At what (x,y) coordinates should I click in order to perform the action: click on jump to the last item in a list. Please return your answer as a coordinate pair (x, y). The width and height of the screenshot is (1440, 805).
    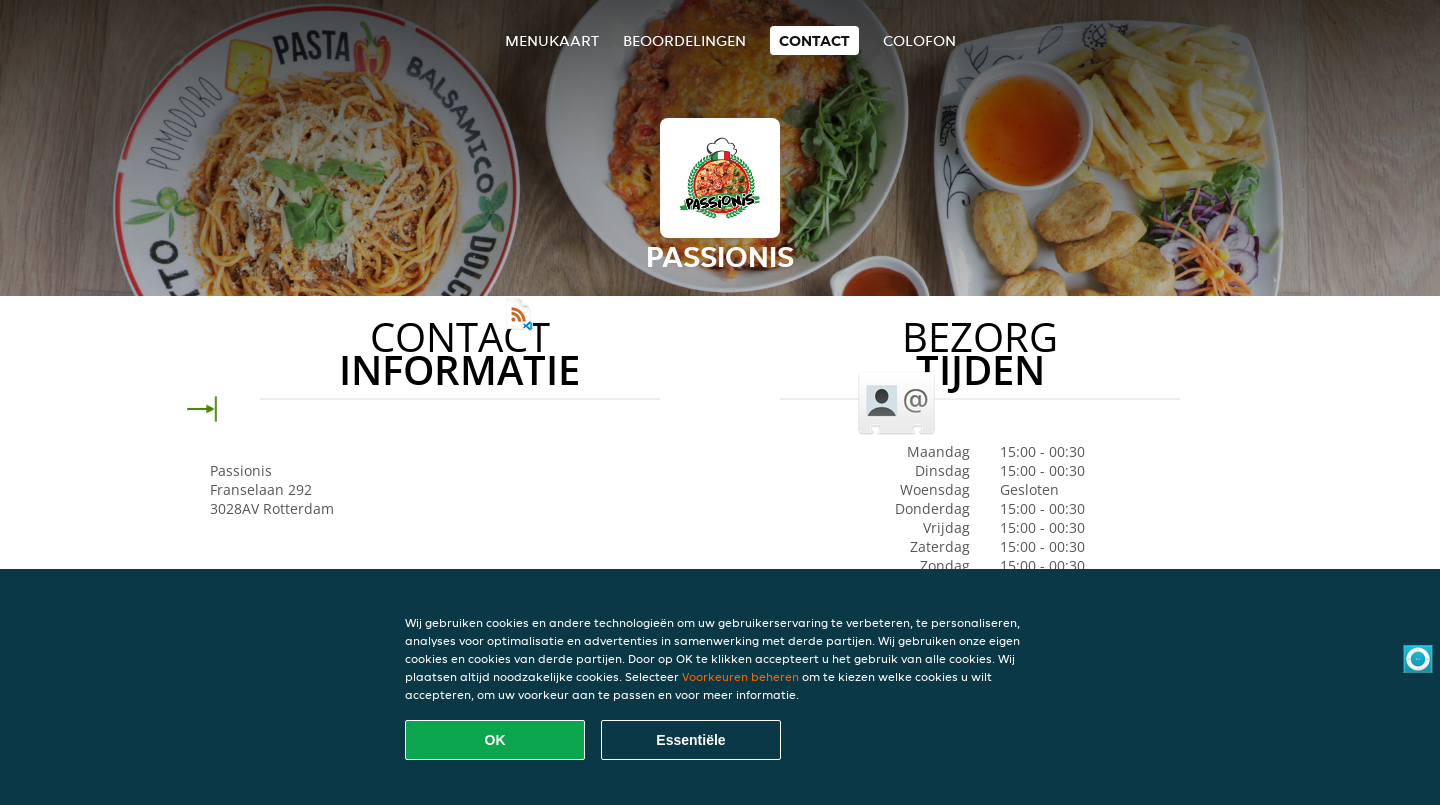
    Looking at the image, I should click on (202, 409).